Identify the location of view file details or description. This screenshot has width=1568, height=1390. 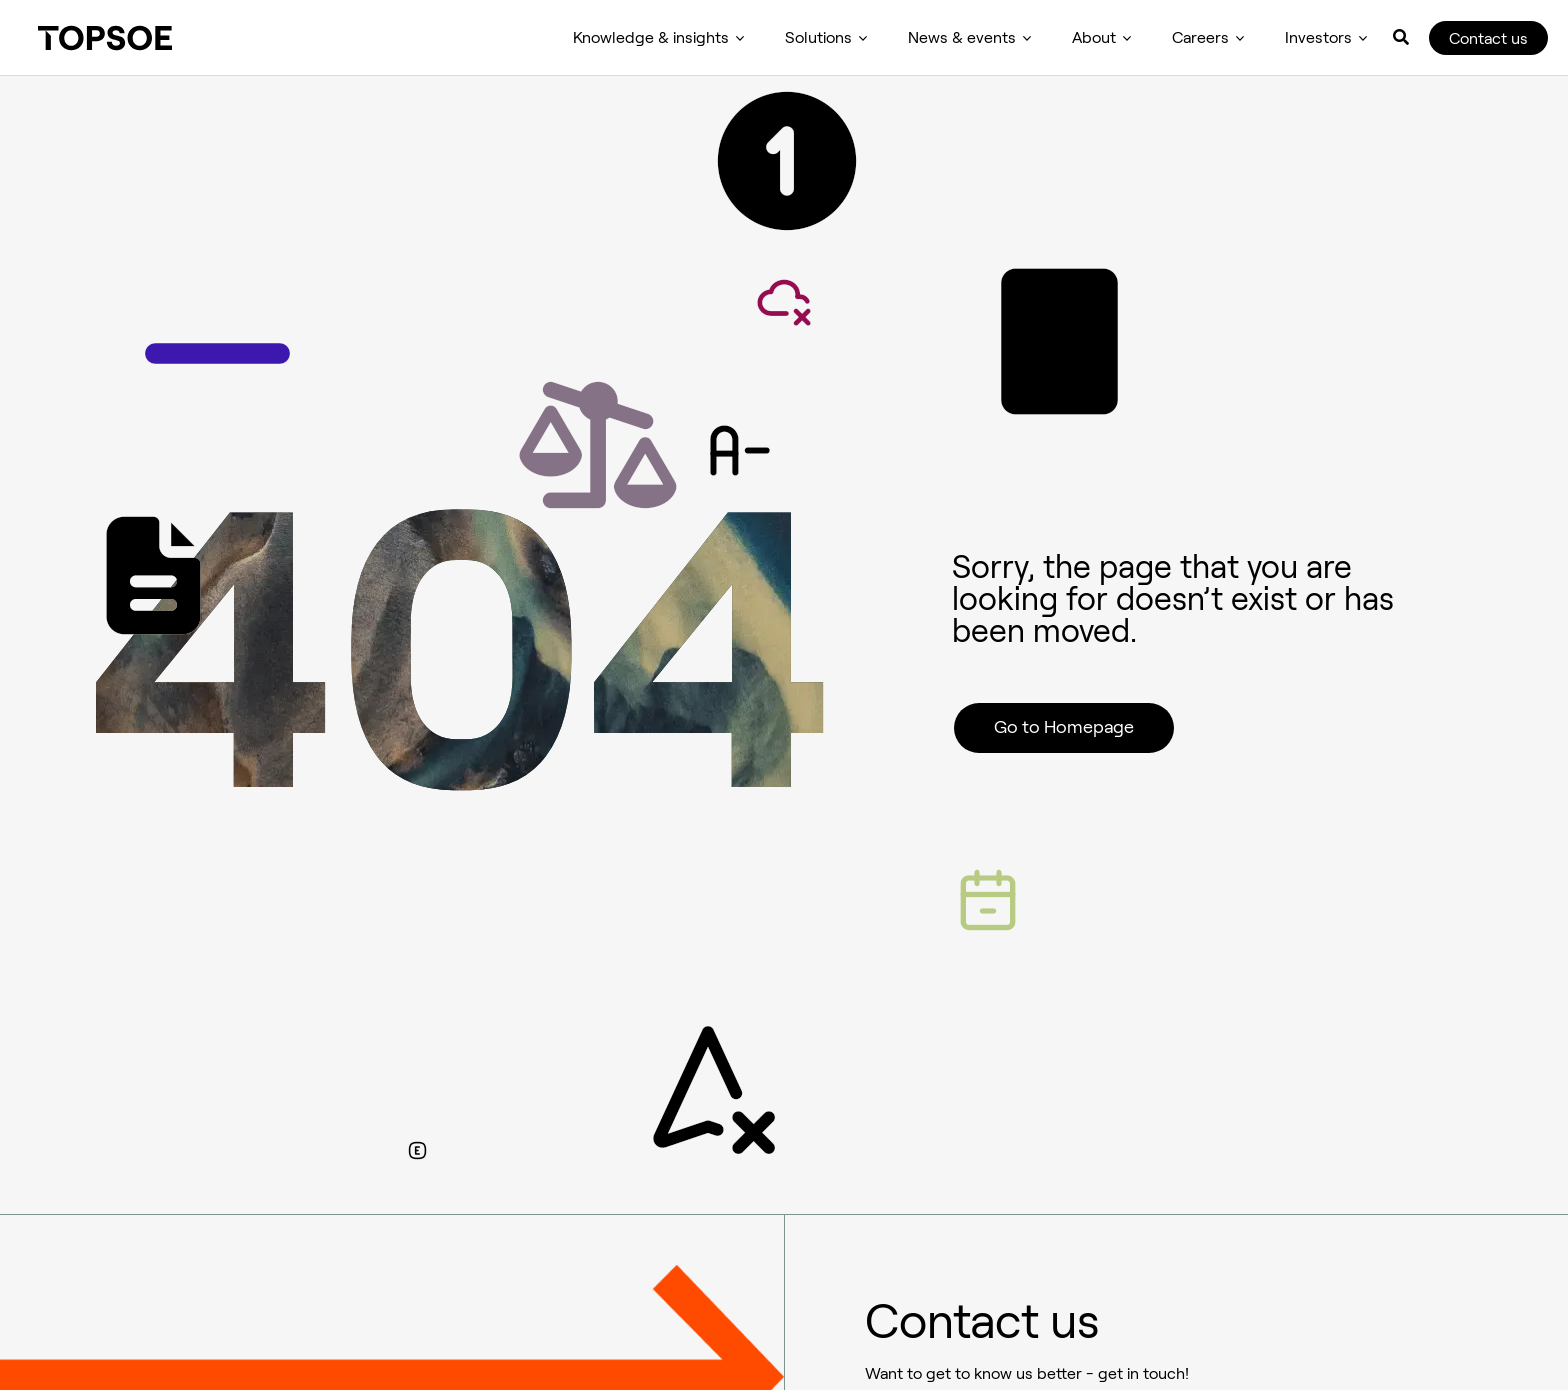
(153, 575).